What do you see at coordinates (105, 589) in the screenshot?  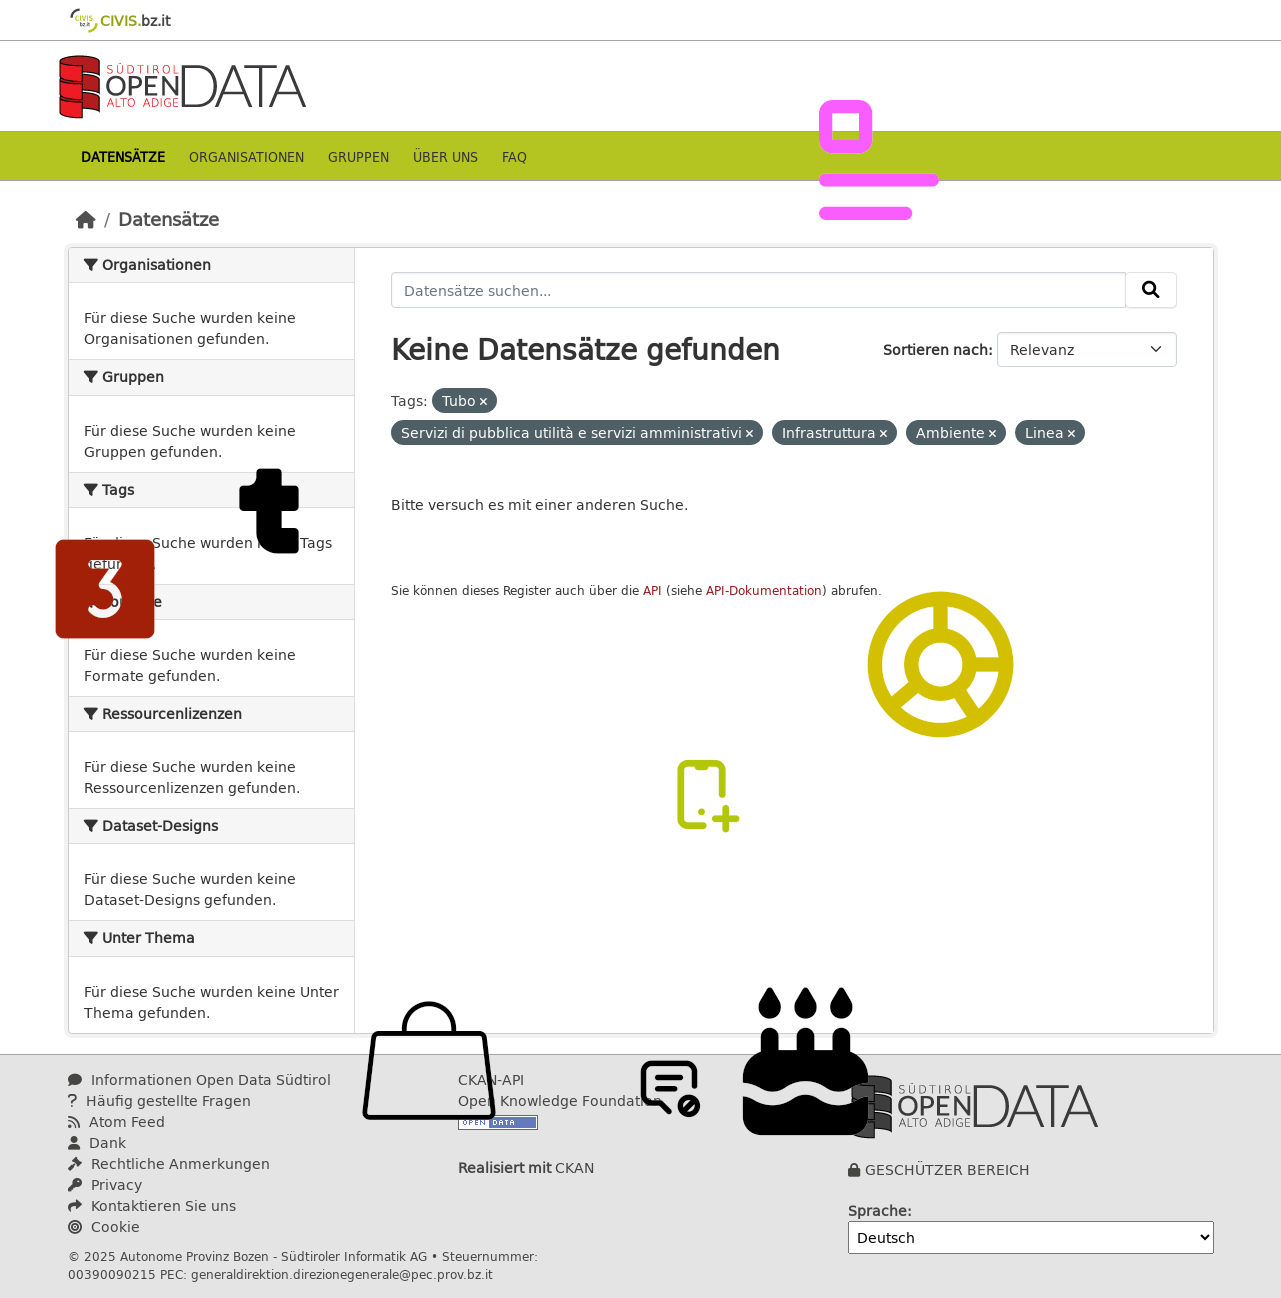 I see `select option three from a numbered list` at bounding box center [105, 589].